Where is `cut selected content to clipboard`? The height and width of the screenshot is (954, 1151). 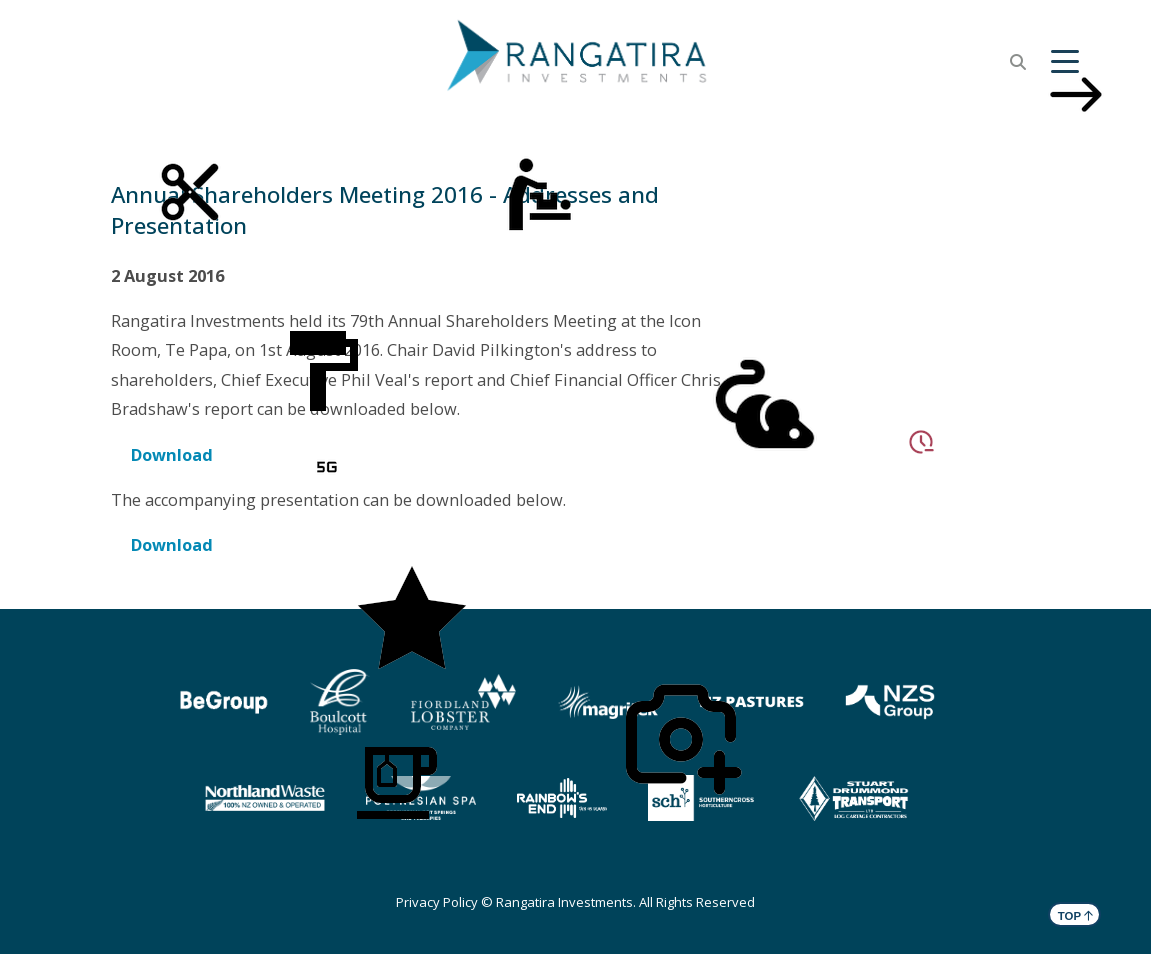
cut selected content to clipboard is located at coordinates (190, 192).